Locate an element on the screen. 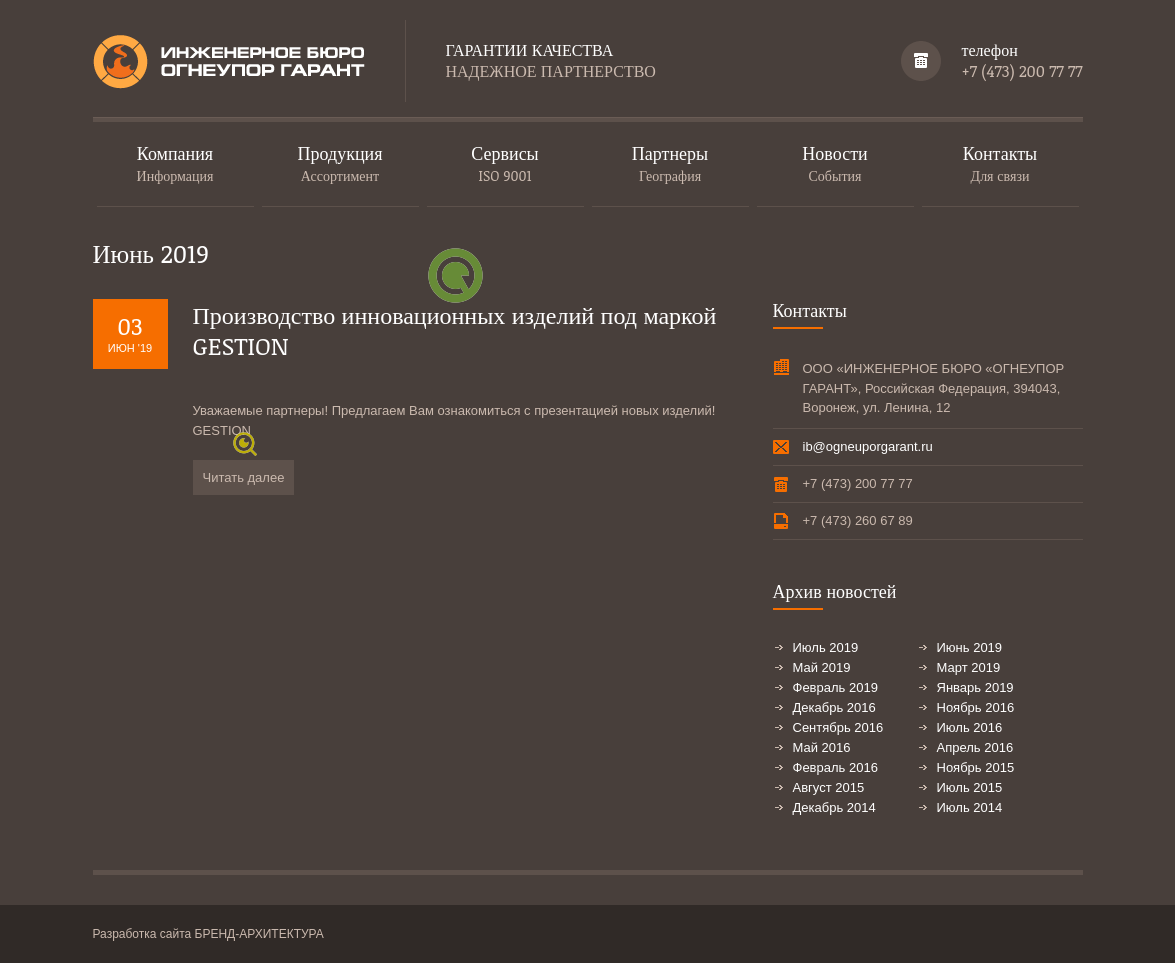  search with visual recognition is located at coordinates (245, 444).